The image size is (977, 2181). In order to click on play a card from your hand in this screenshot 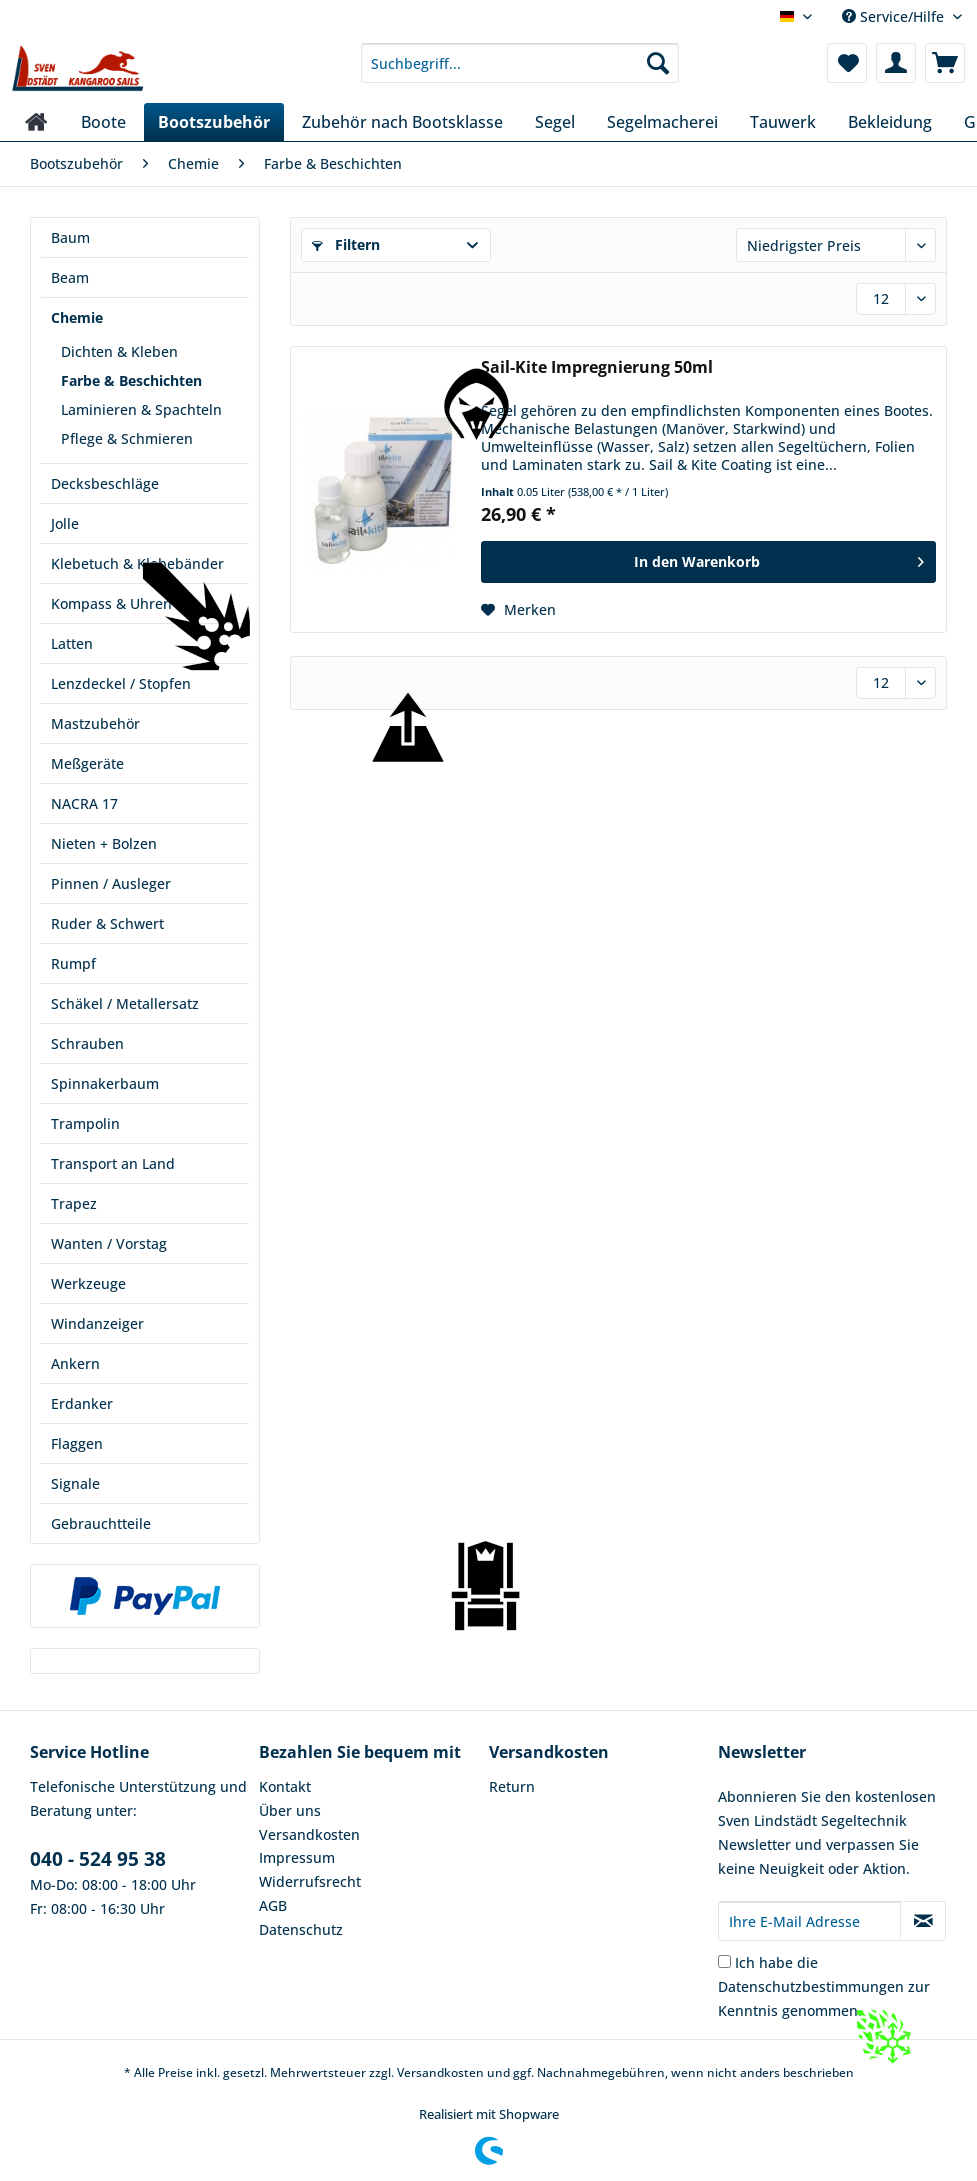, I will do `click(408, 726)`.